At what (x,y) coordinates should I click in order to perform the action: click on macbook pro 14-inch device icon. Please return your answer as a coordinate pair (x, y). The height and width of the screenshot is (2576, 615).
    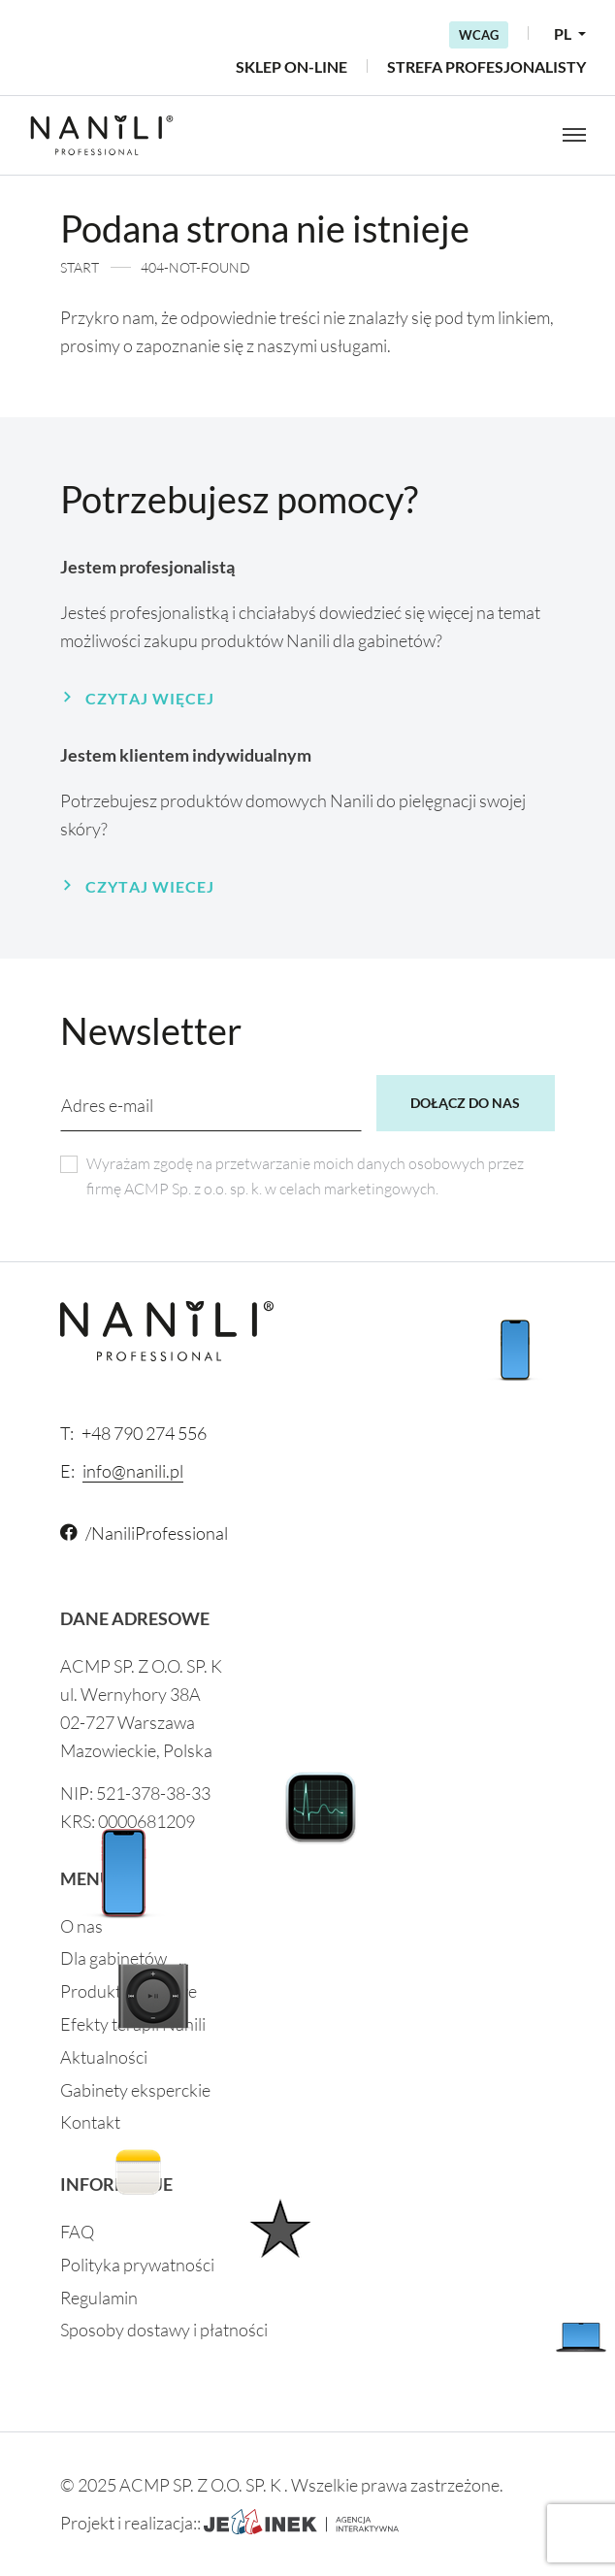
    Looking at the image, I should click on (581, 2333).